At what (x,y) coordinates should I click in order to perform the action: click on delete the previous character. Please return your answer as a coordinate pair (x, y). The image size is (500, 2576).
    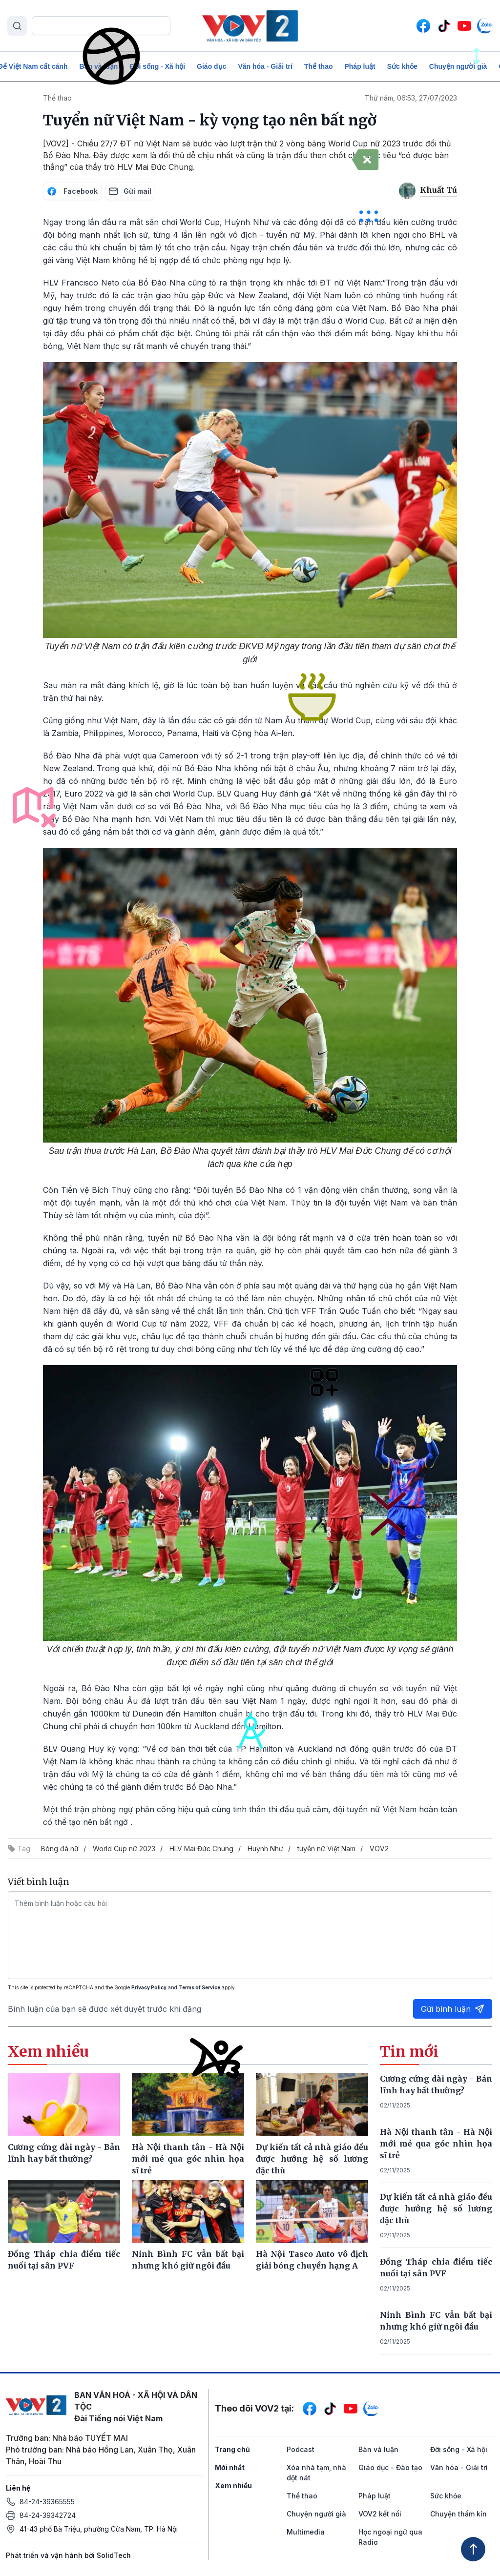
    Looking at the image, I should click on (366, 160).